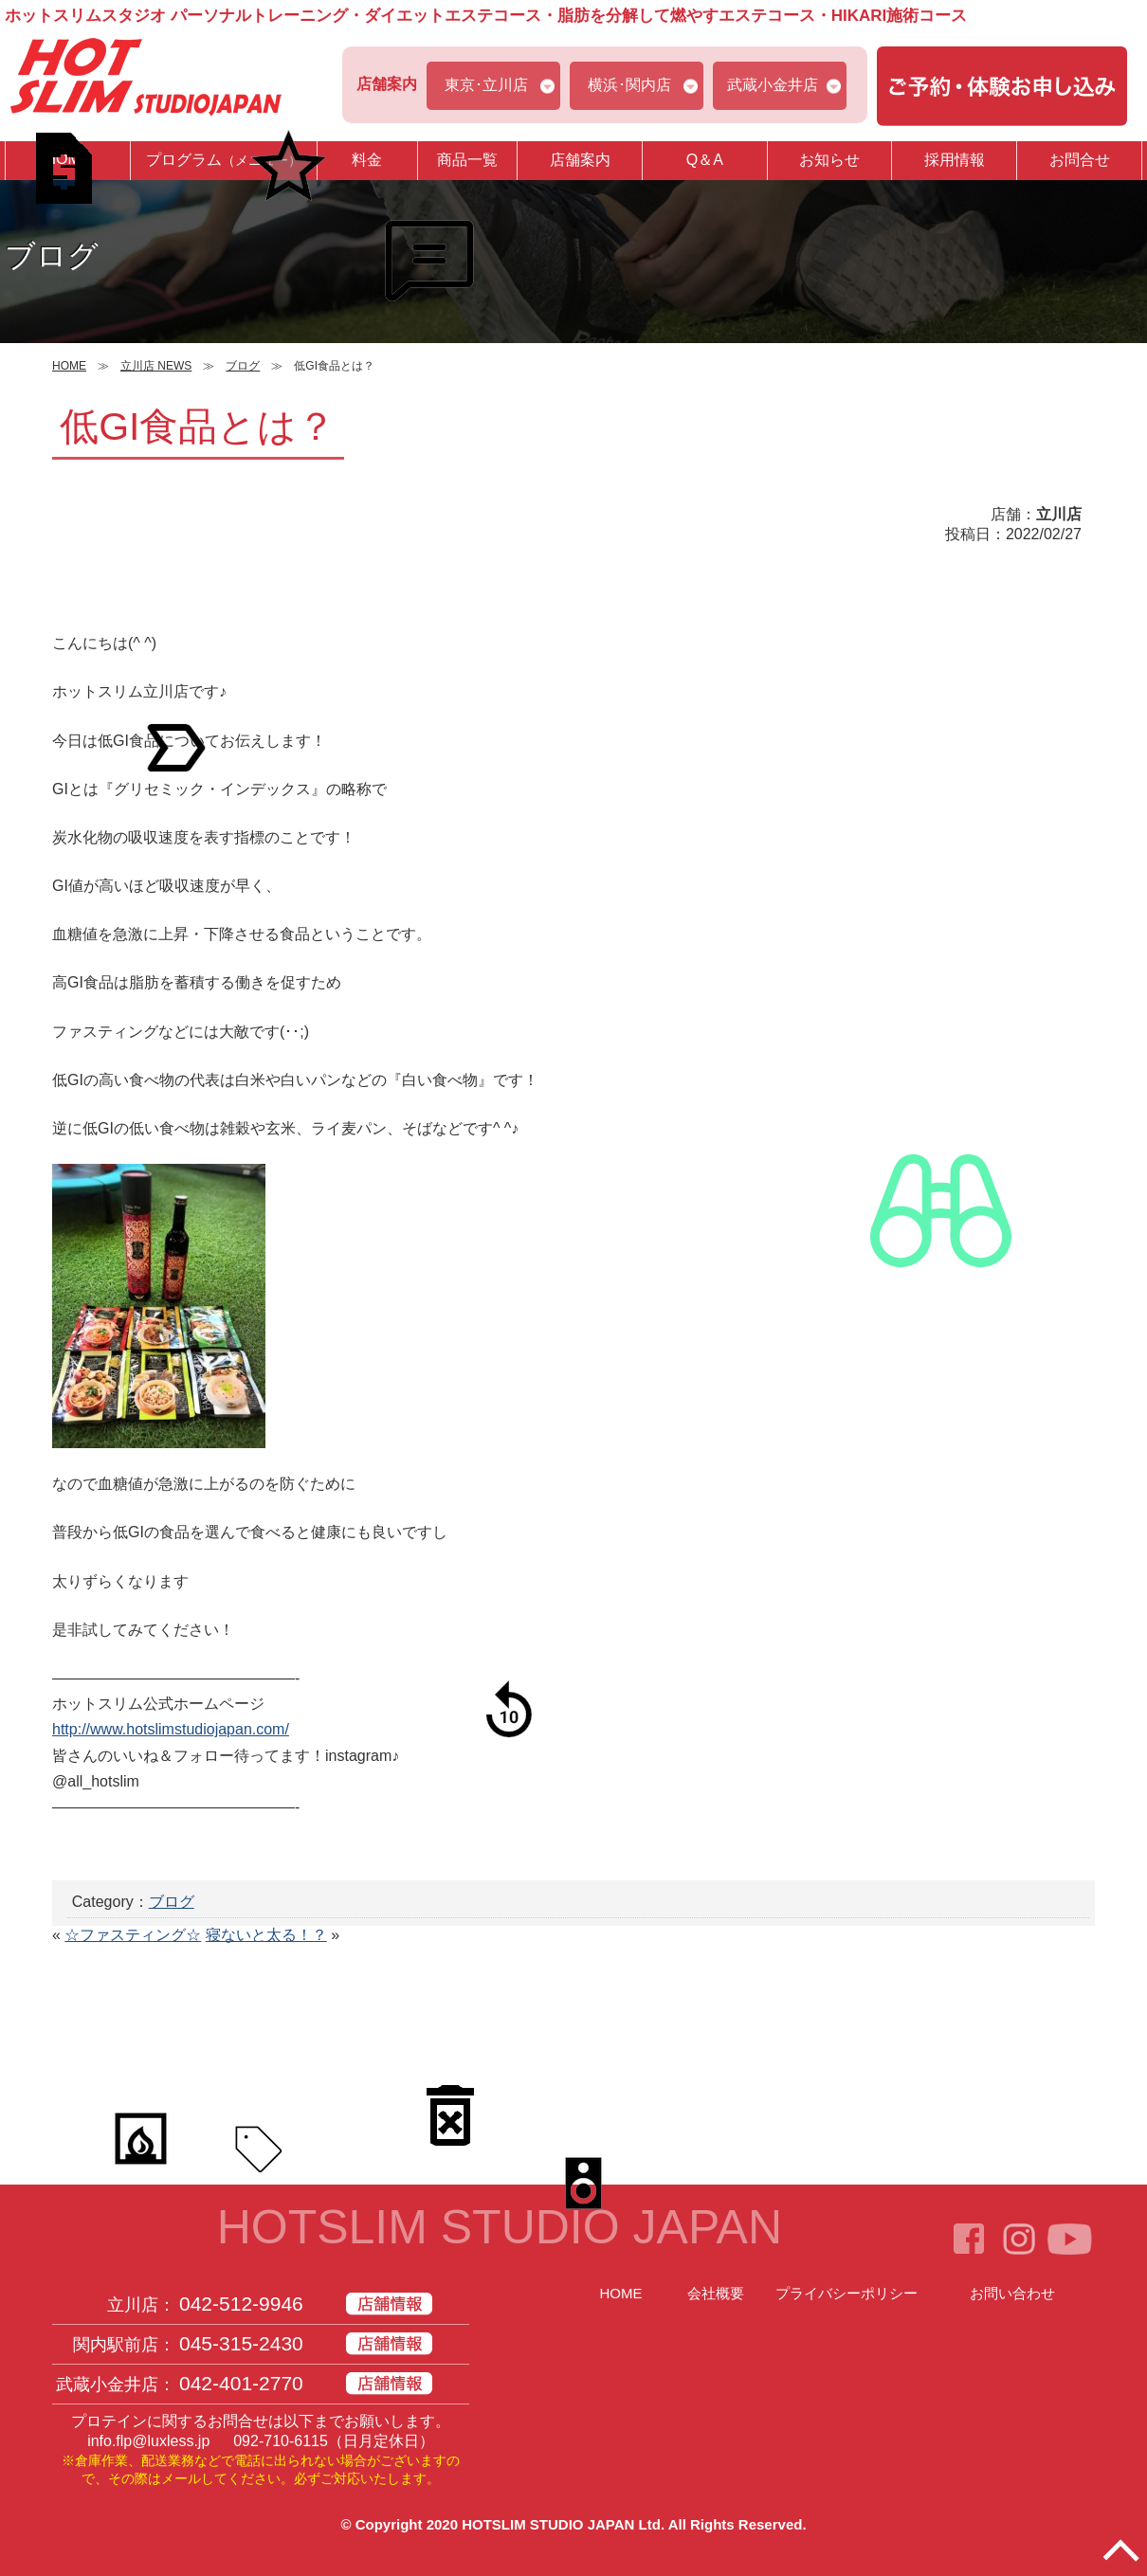 This screenshot has height=2576, width=1147. What do you see at coordinates (64, 168) in the screenshot?
I see `view invoice or billing document` at bounding box center [64, 168].